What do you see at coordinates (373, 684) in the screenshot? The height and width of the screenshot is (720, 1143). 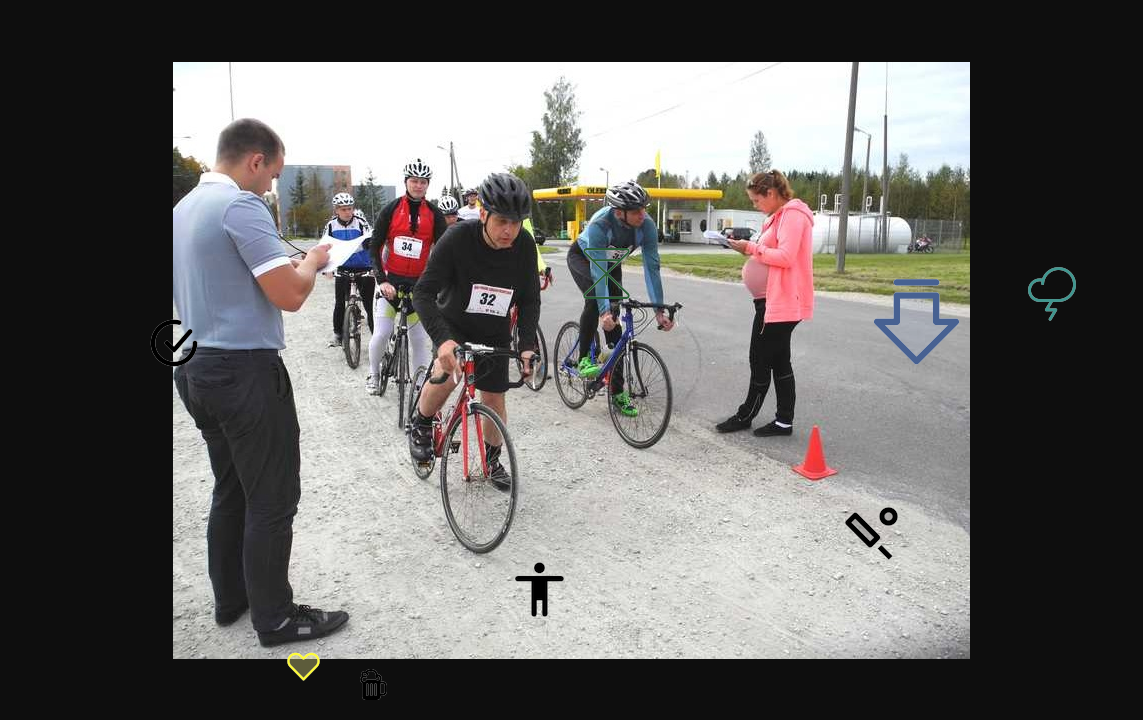 I see `browse nearby bars or pubs` at bounding box center [373, 684].